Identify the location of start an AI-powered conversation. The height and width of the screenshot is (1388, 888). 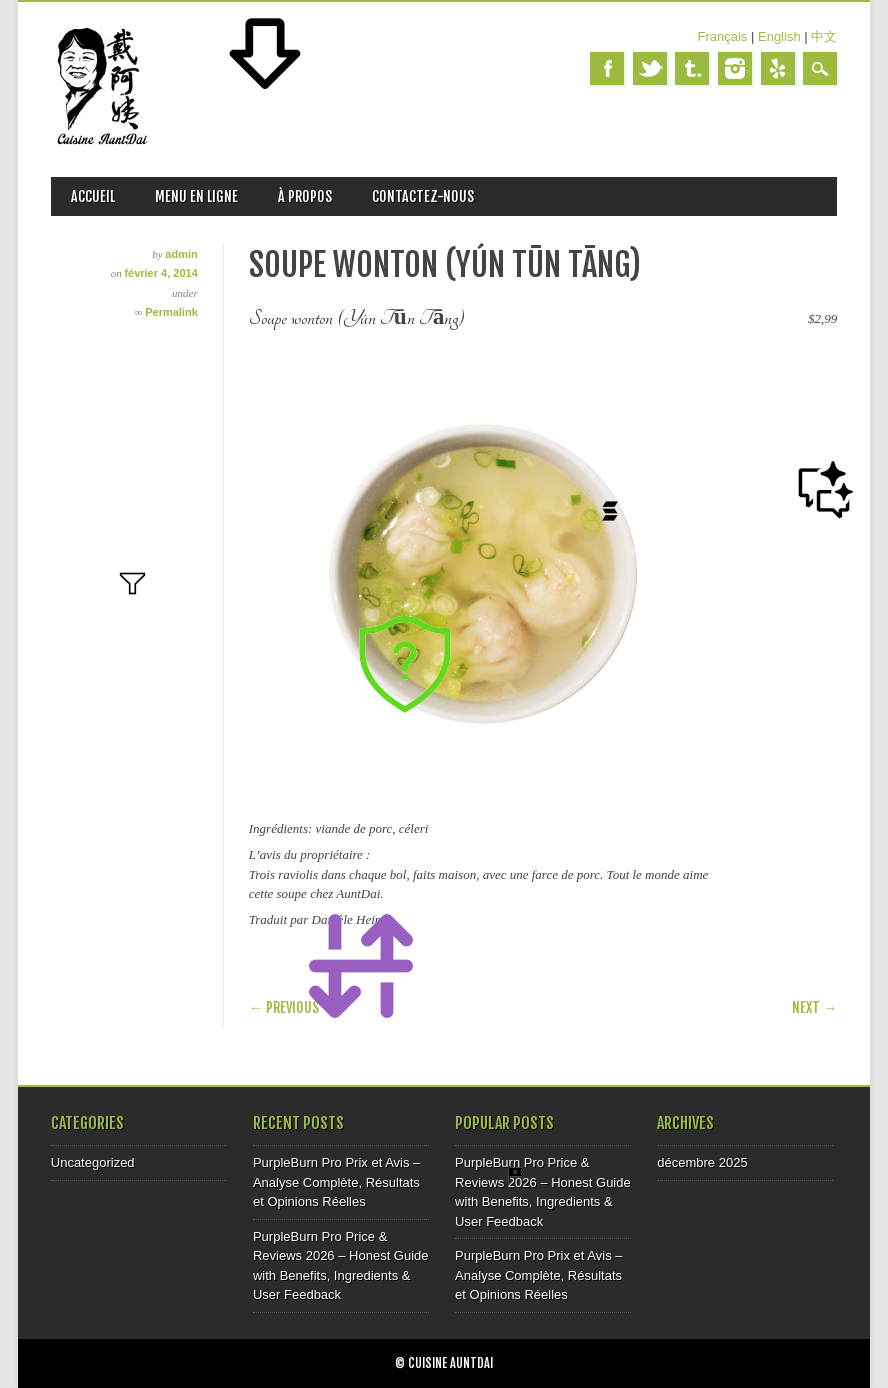
(824, 490).